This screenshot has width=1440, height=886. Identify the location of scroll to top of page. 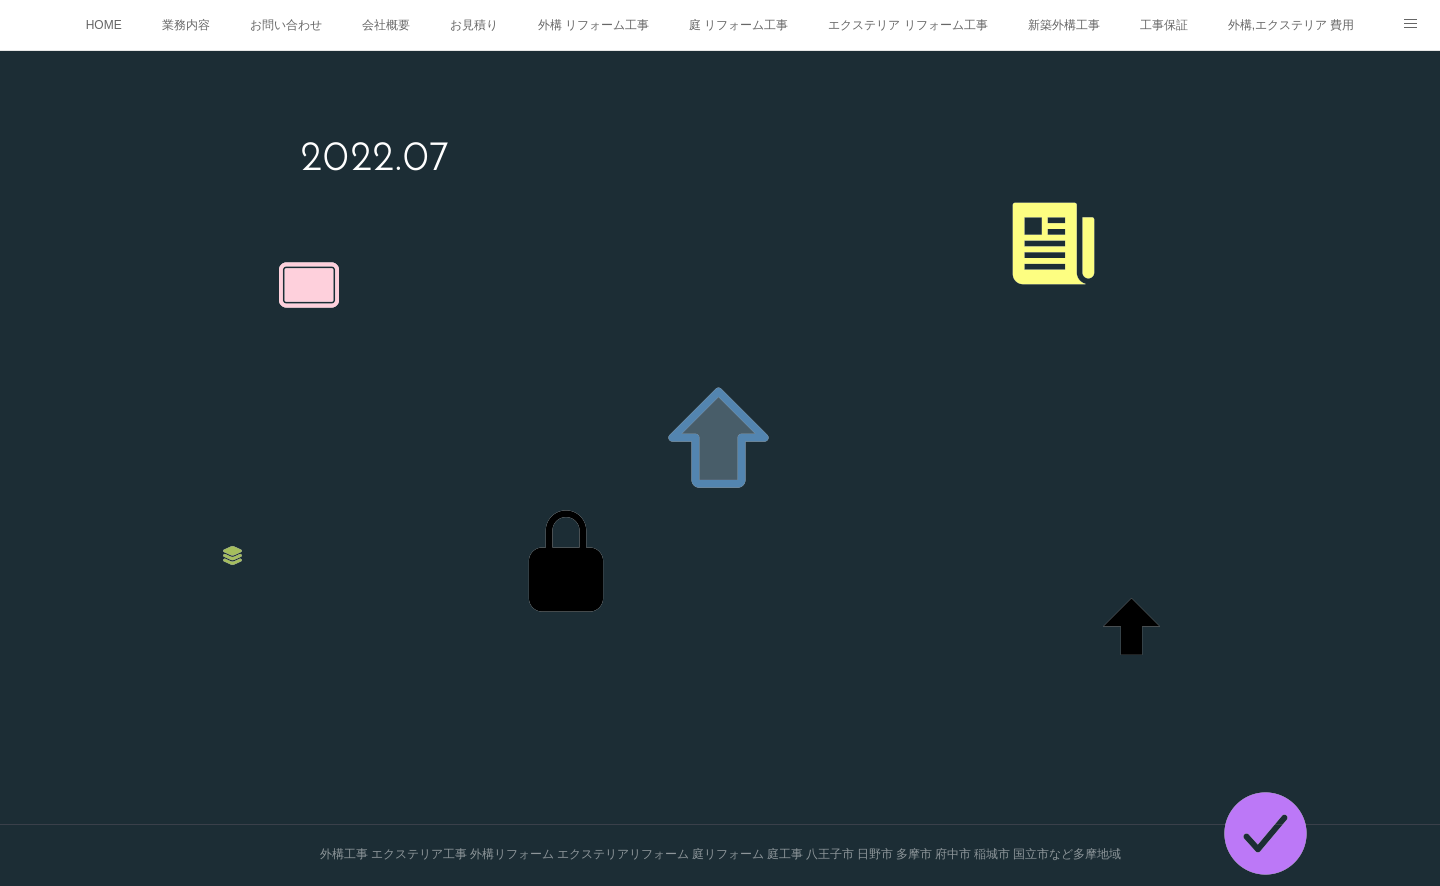
(1131, 626).